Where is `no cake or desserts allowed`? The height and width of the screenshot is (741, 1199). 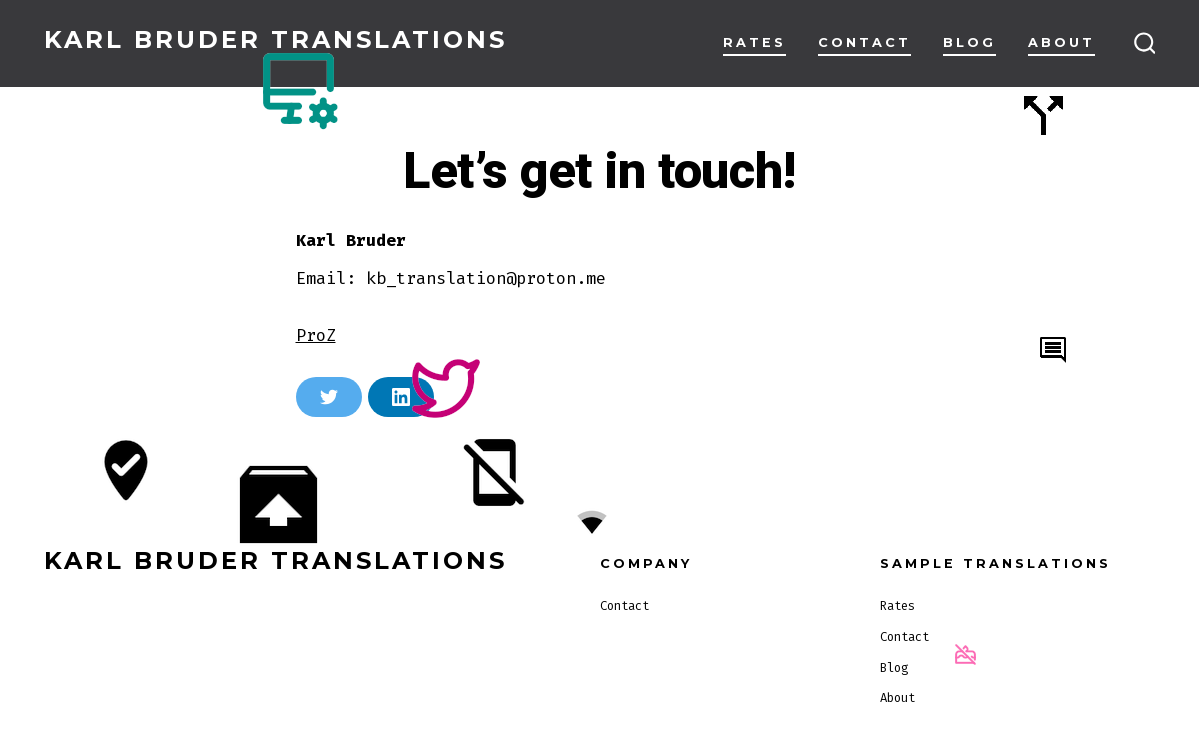 no cake or desserts allowed is located at coordinates (965, 654).